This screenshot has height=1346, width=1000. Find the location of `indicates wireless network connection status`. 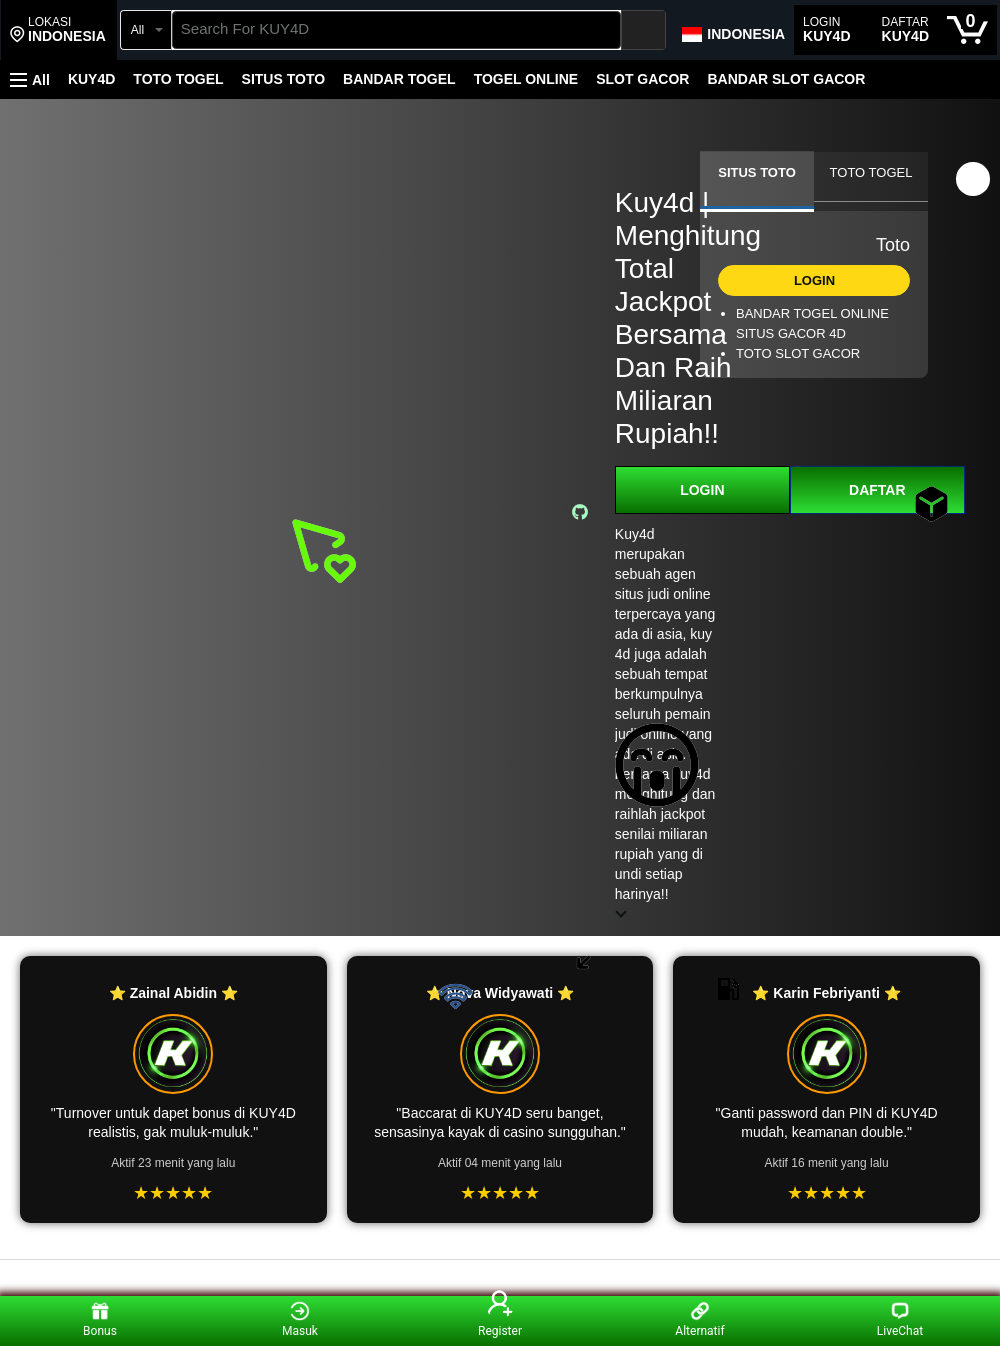

indicates wireless network connection status is located at coordinates (455, 996).